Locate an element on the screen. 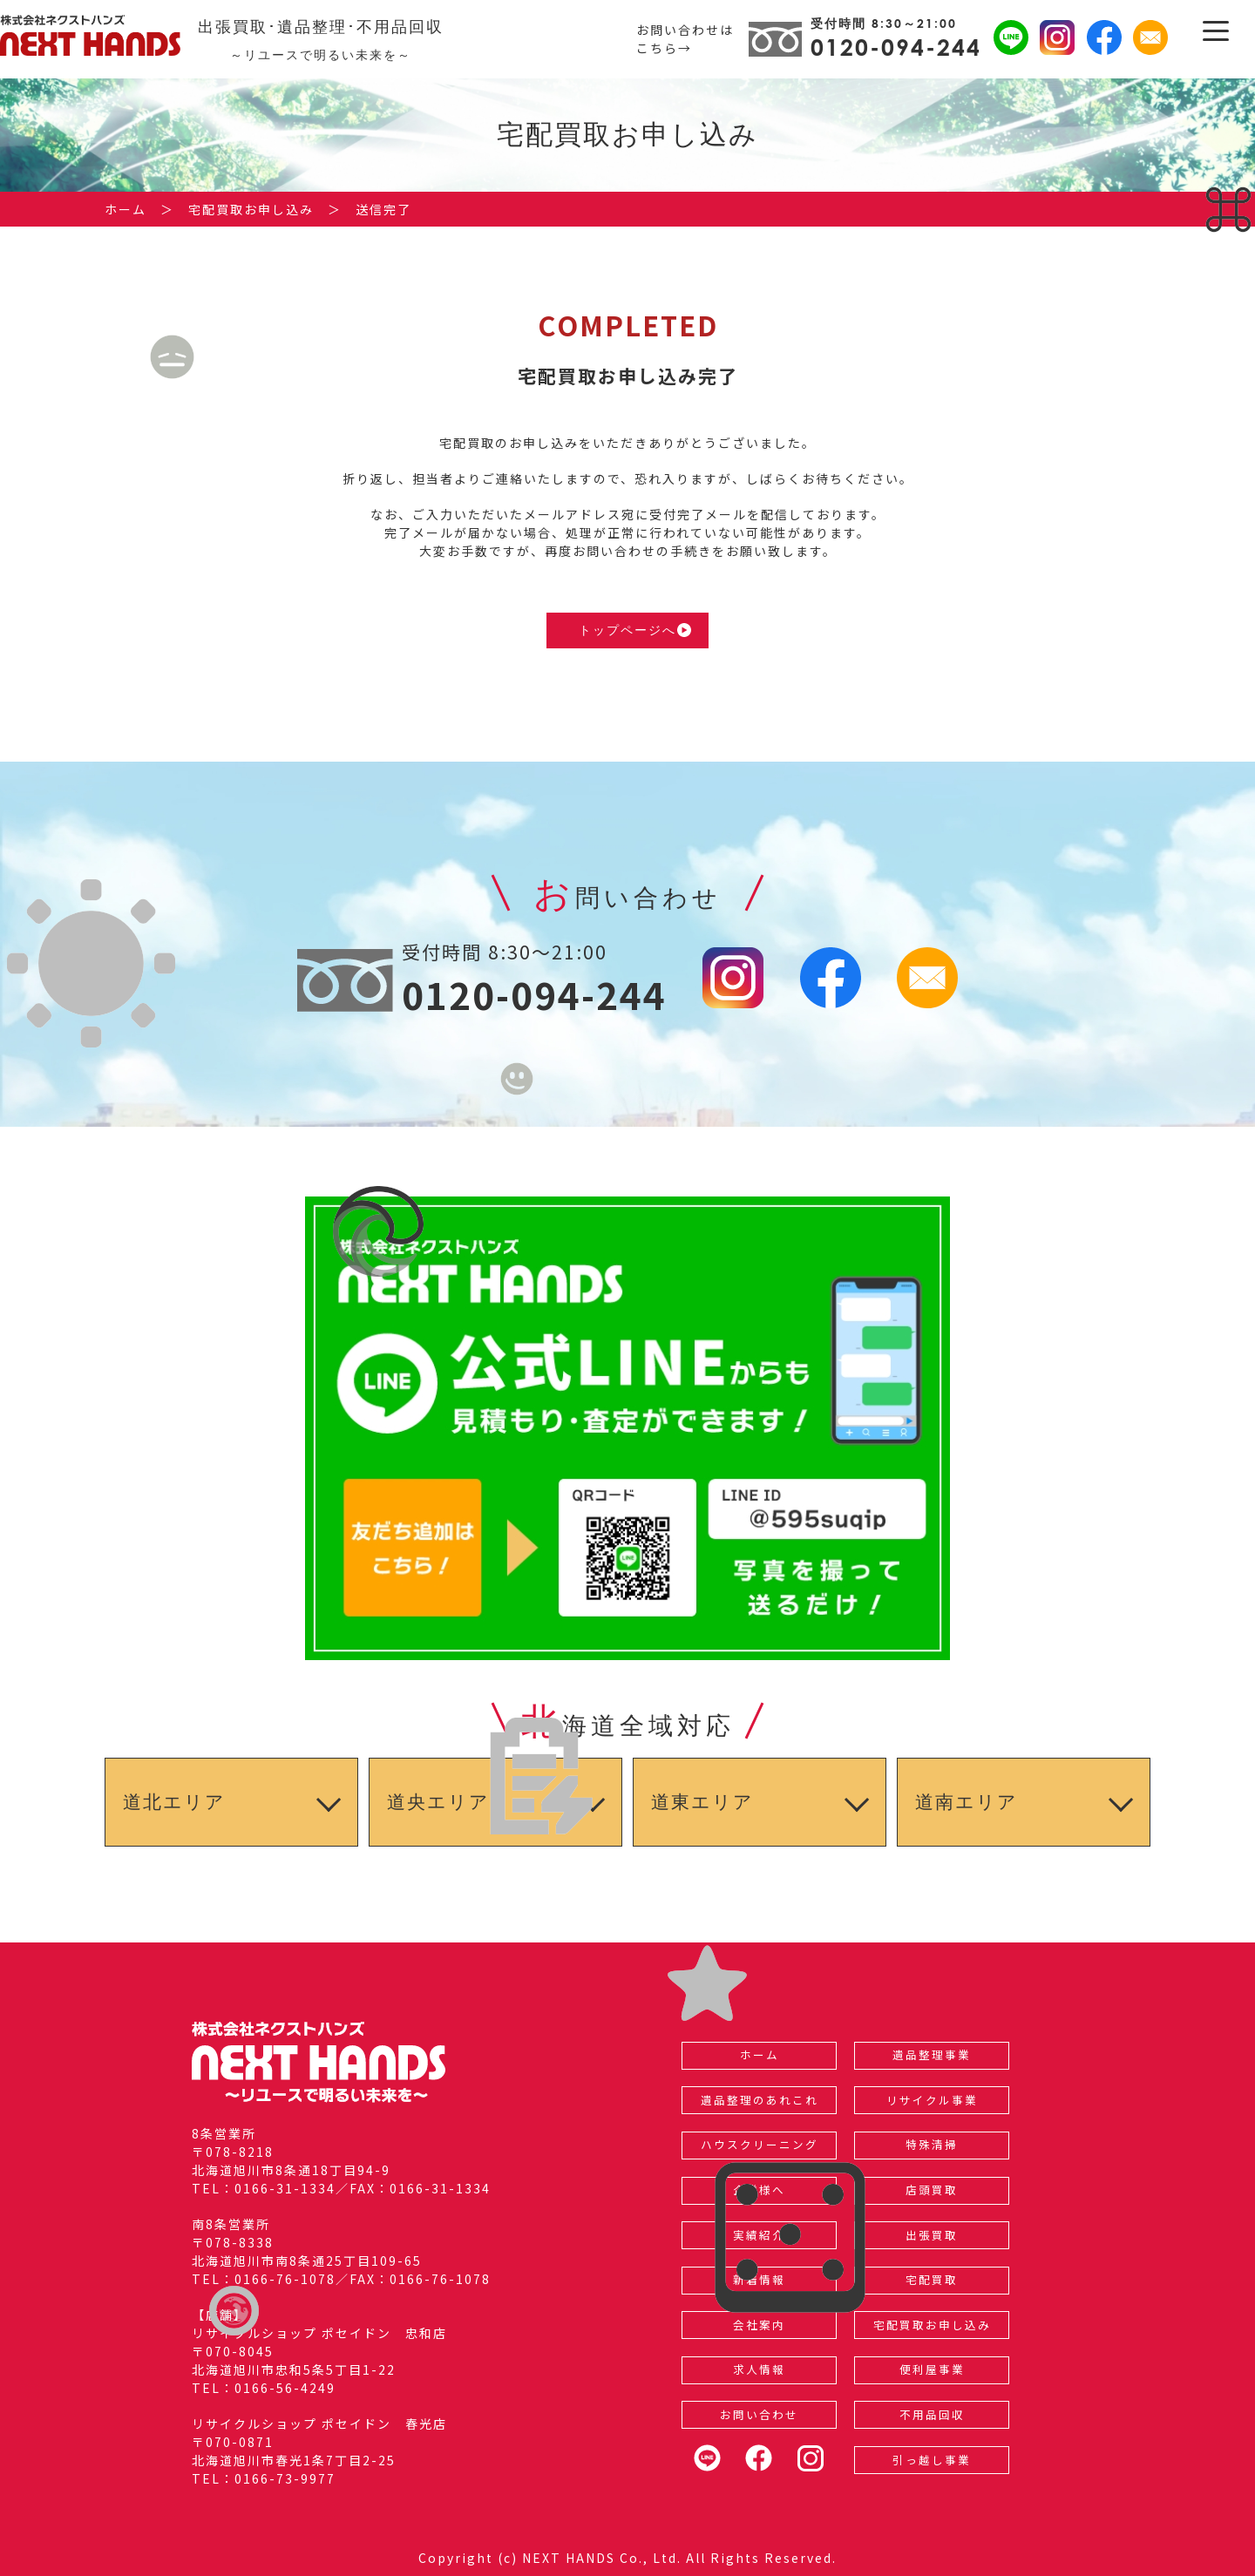 This screenshot has height=2576, width=1255. open microsoft edge browser is located at coordinates (378, 1231).